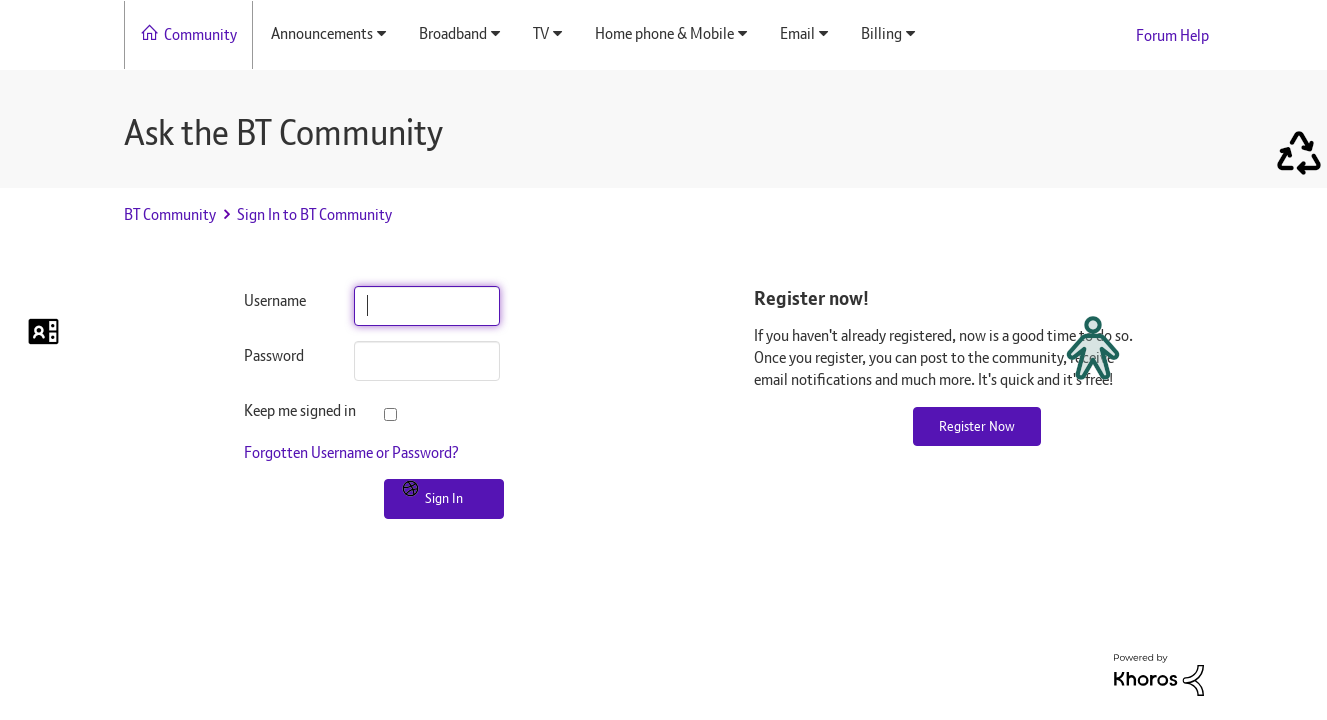 The image size is (1327, 720). I want to click on recycle or move item to trash, so click(1299, 153).